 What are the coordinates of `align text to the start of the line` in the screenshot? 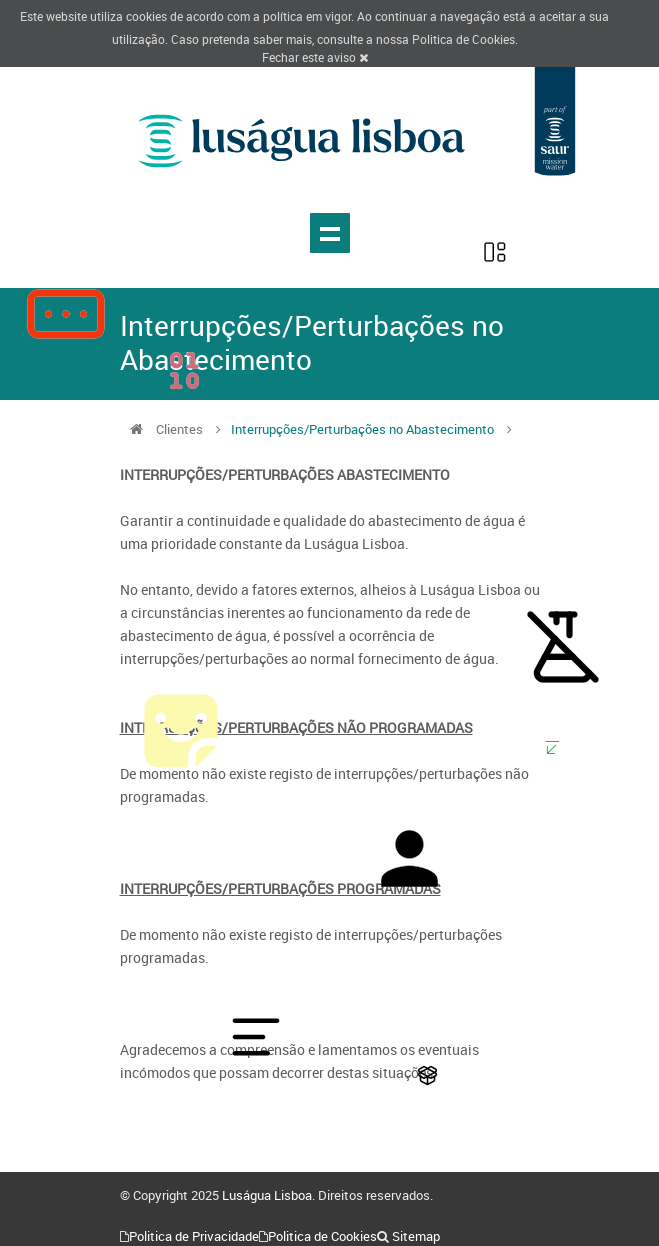 It's located at (256, 1037).